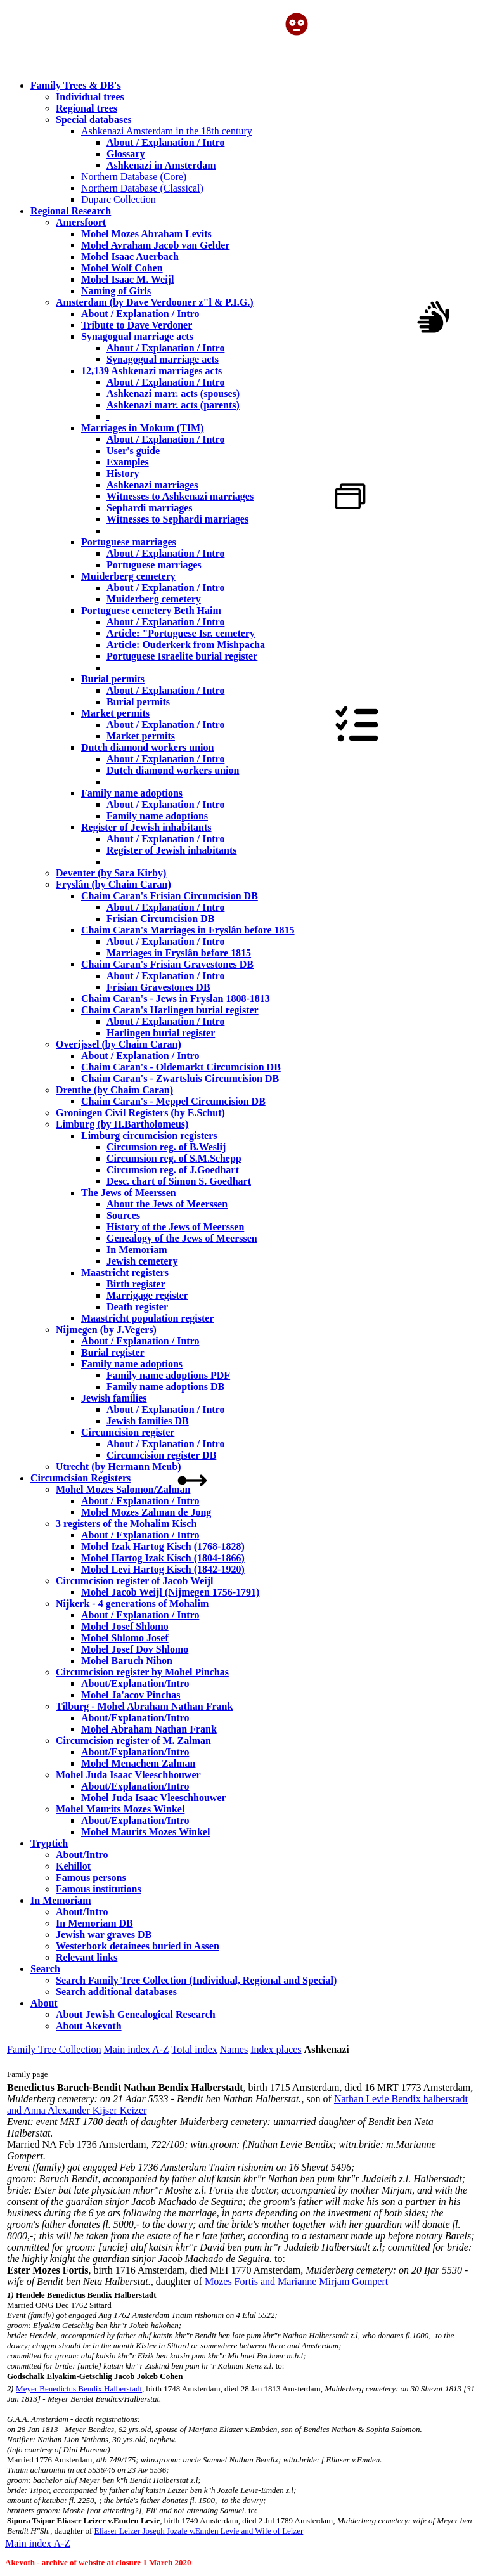  I want to click on proceed to the next step, so click(192, 1480).